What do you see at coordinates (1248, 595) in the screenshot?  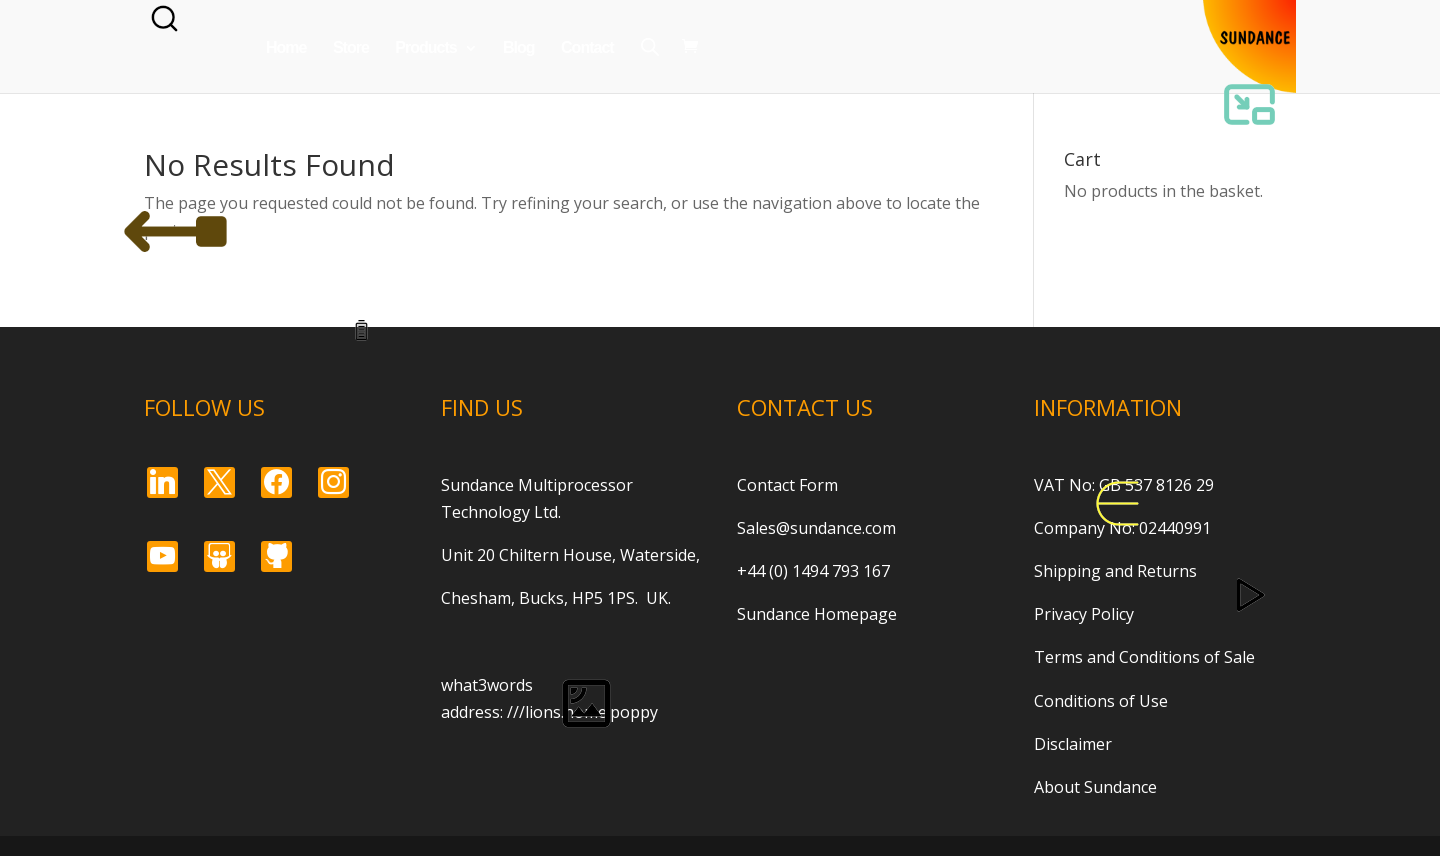 I see `play media or start playback` at bounding box center [1248, 595].